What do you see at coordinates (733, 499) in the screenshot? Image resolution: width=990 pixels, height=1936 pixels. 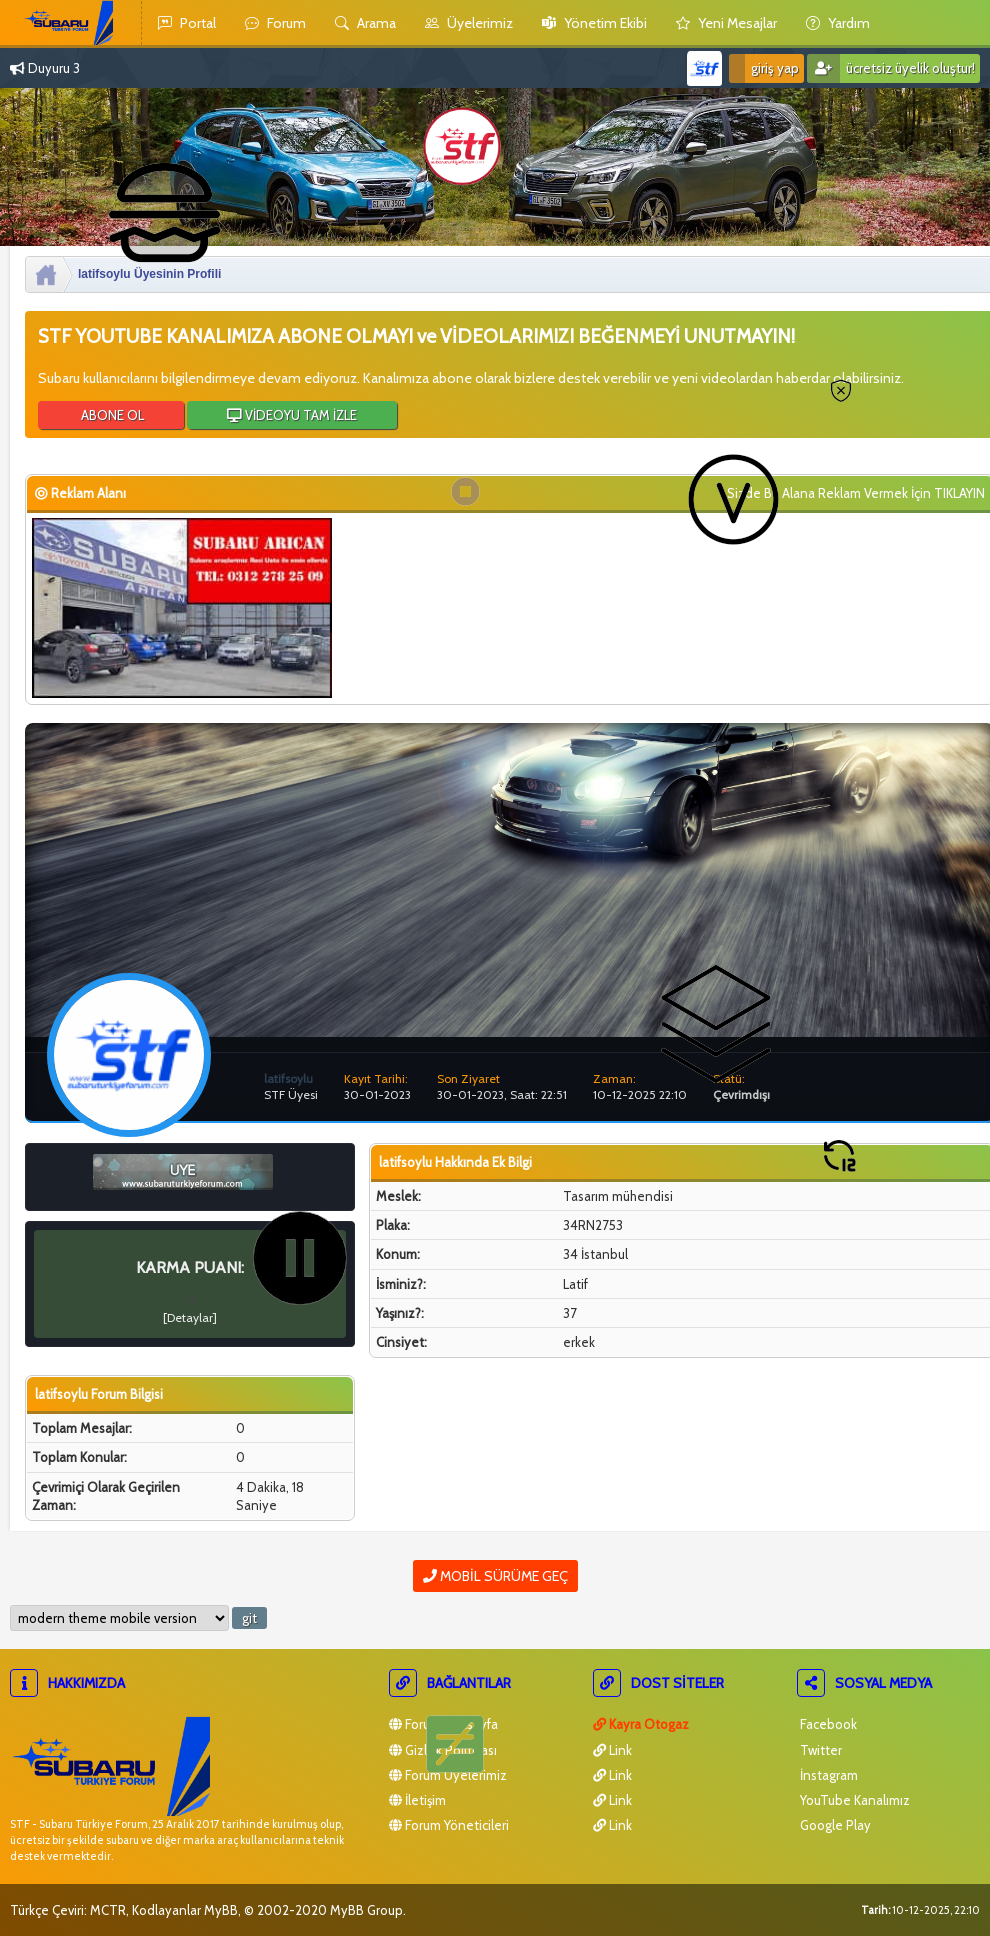 I see `indicates a verified or validated status` at bounding box center [733, 499].